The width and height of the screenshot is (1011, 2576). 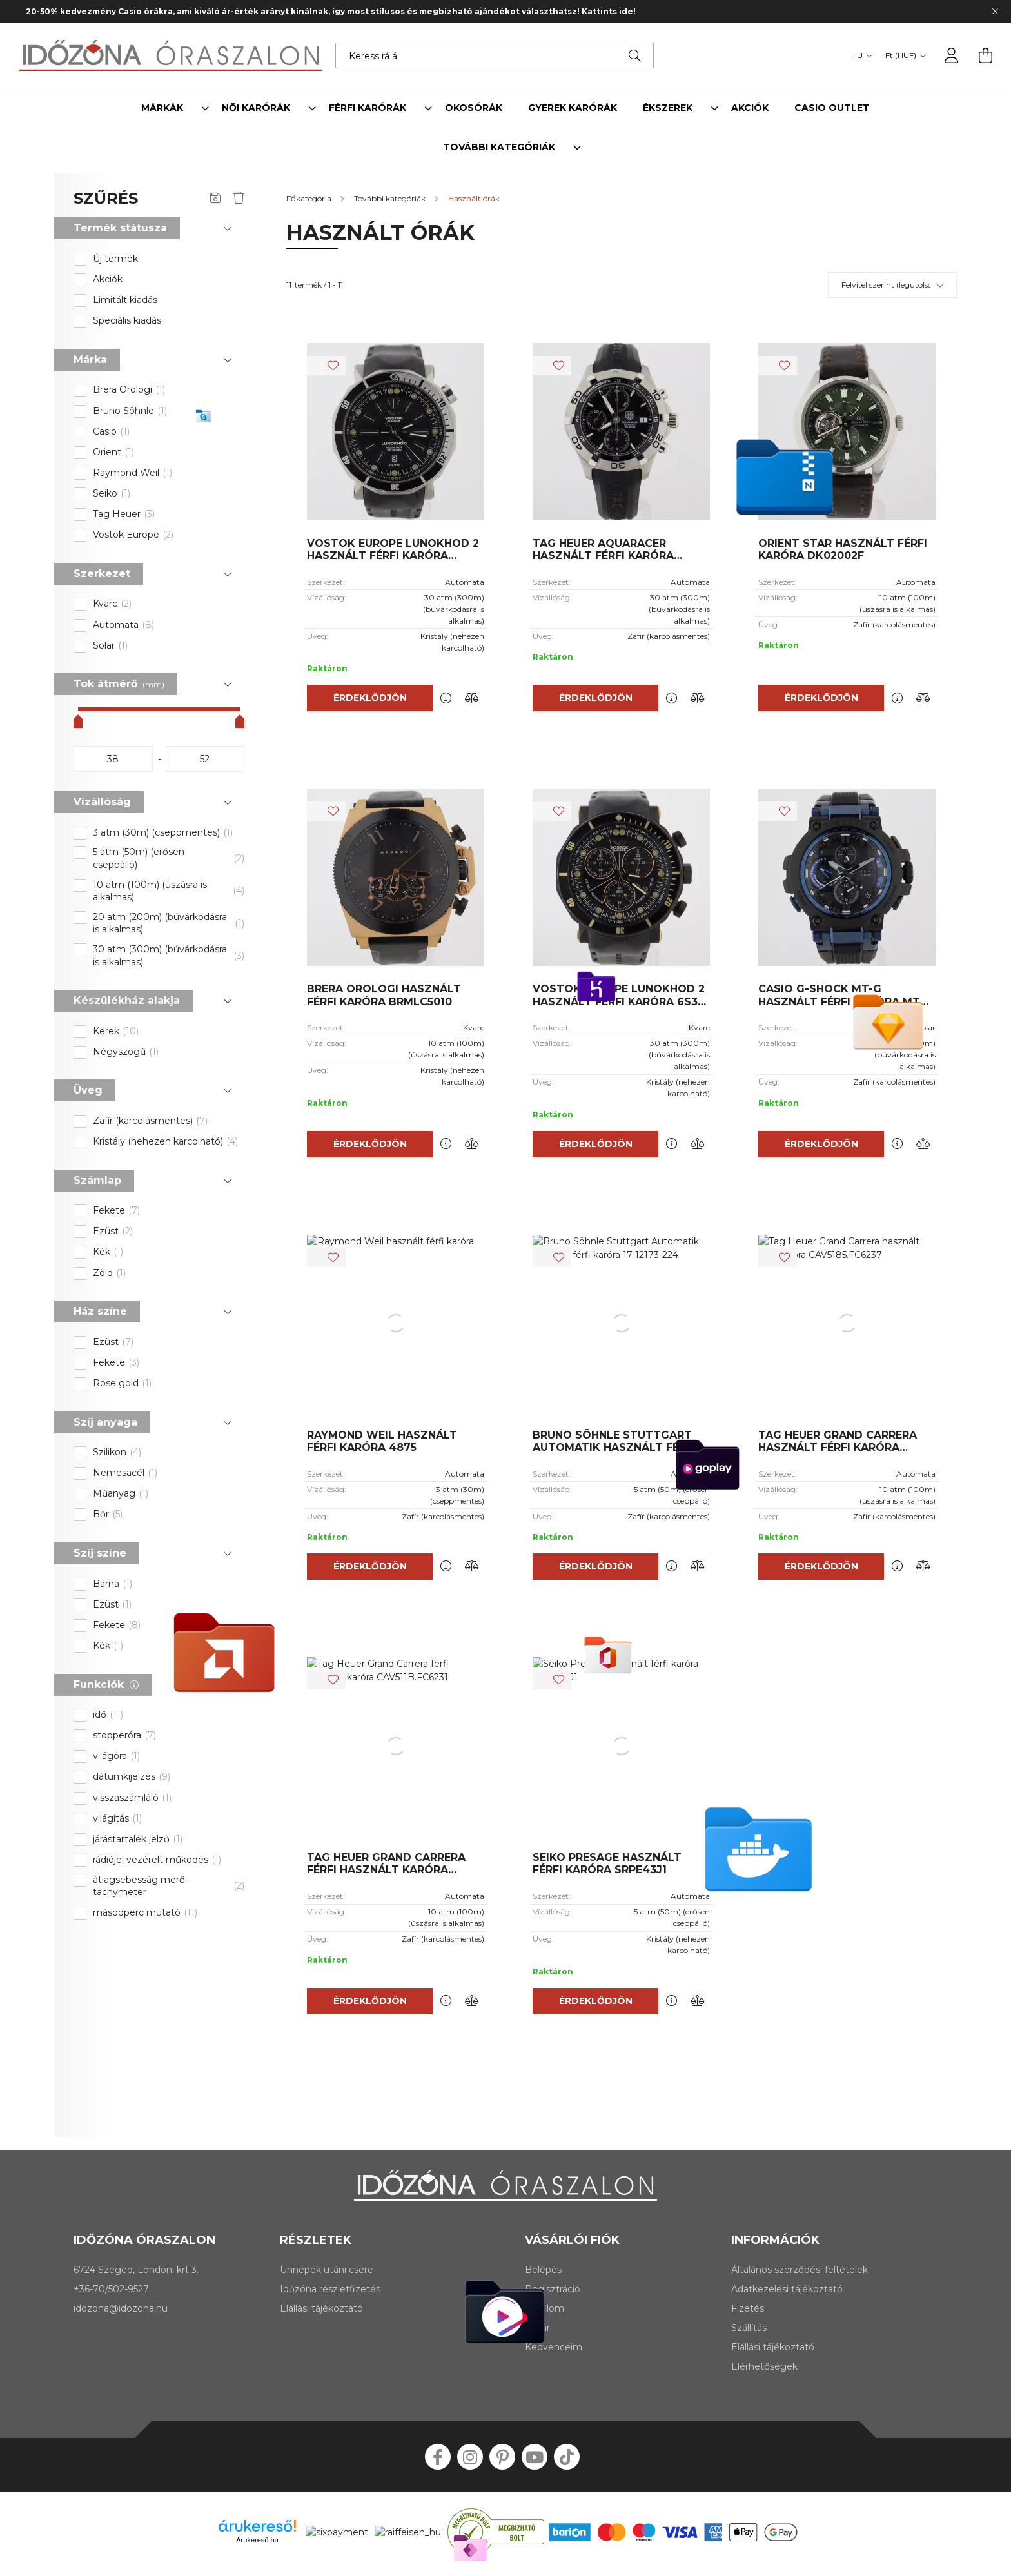 I want to click on open folder containing Sketch design files, so click(x=888, y=1024).